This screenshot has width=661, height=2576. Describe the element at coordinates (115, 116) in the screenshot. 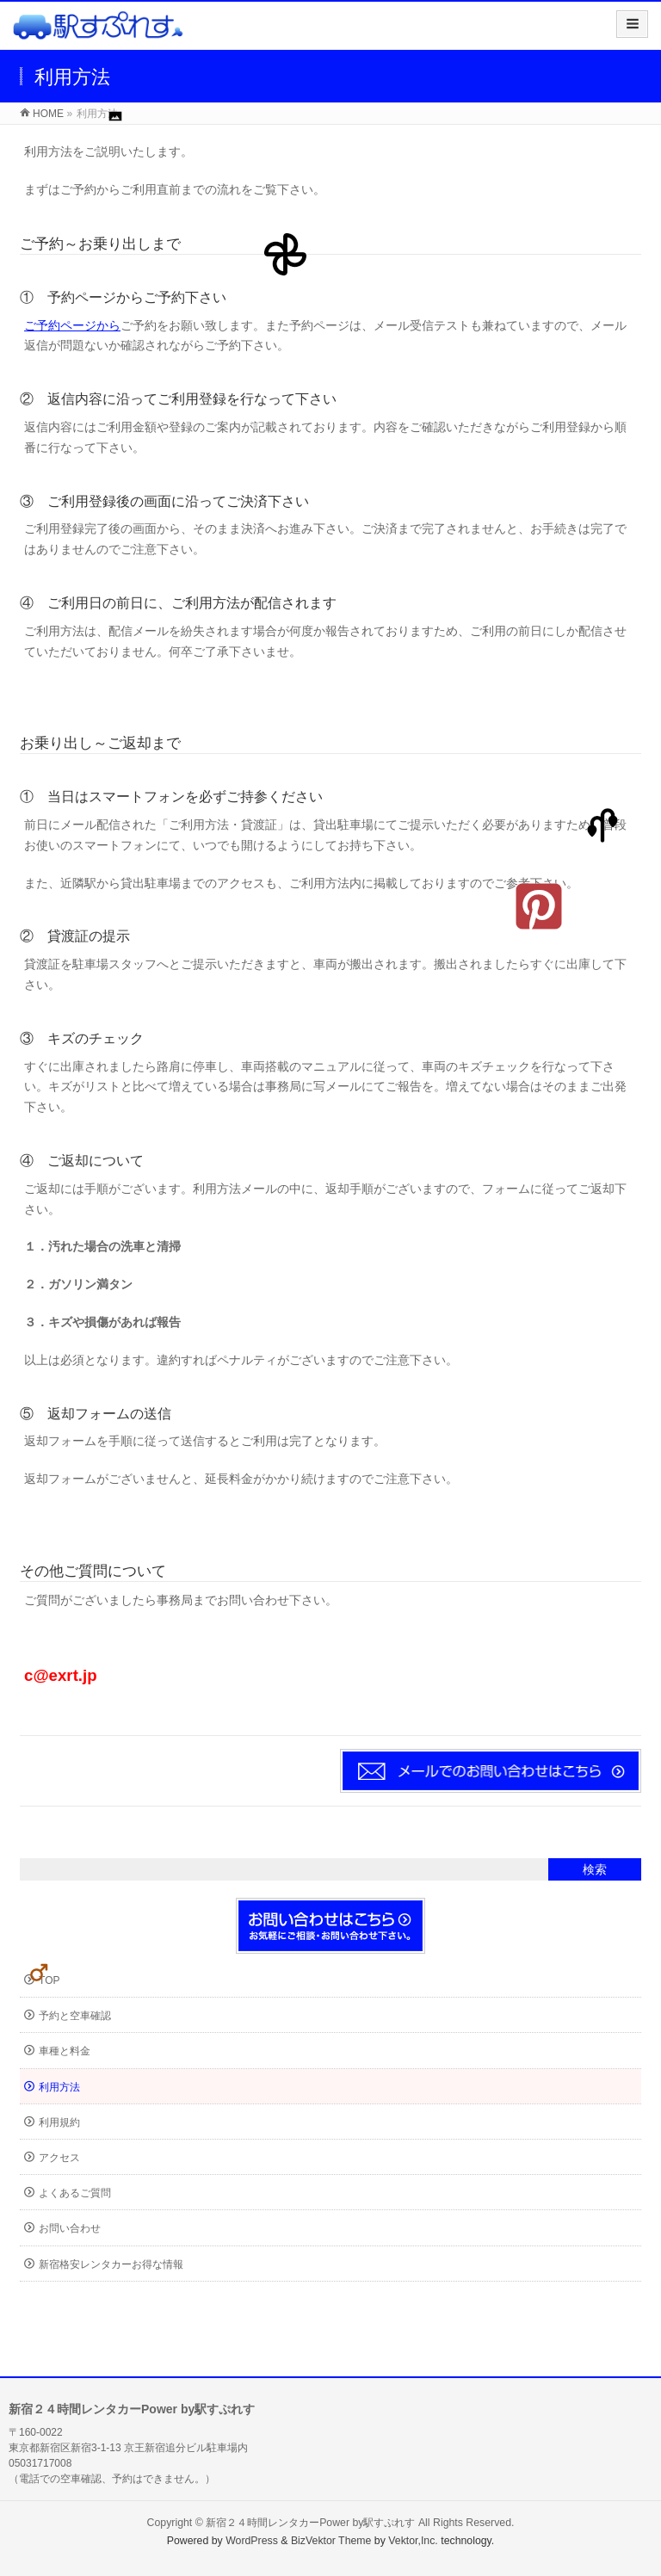

I see `view panorama or wide-angle photos` at that location.